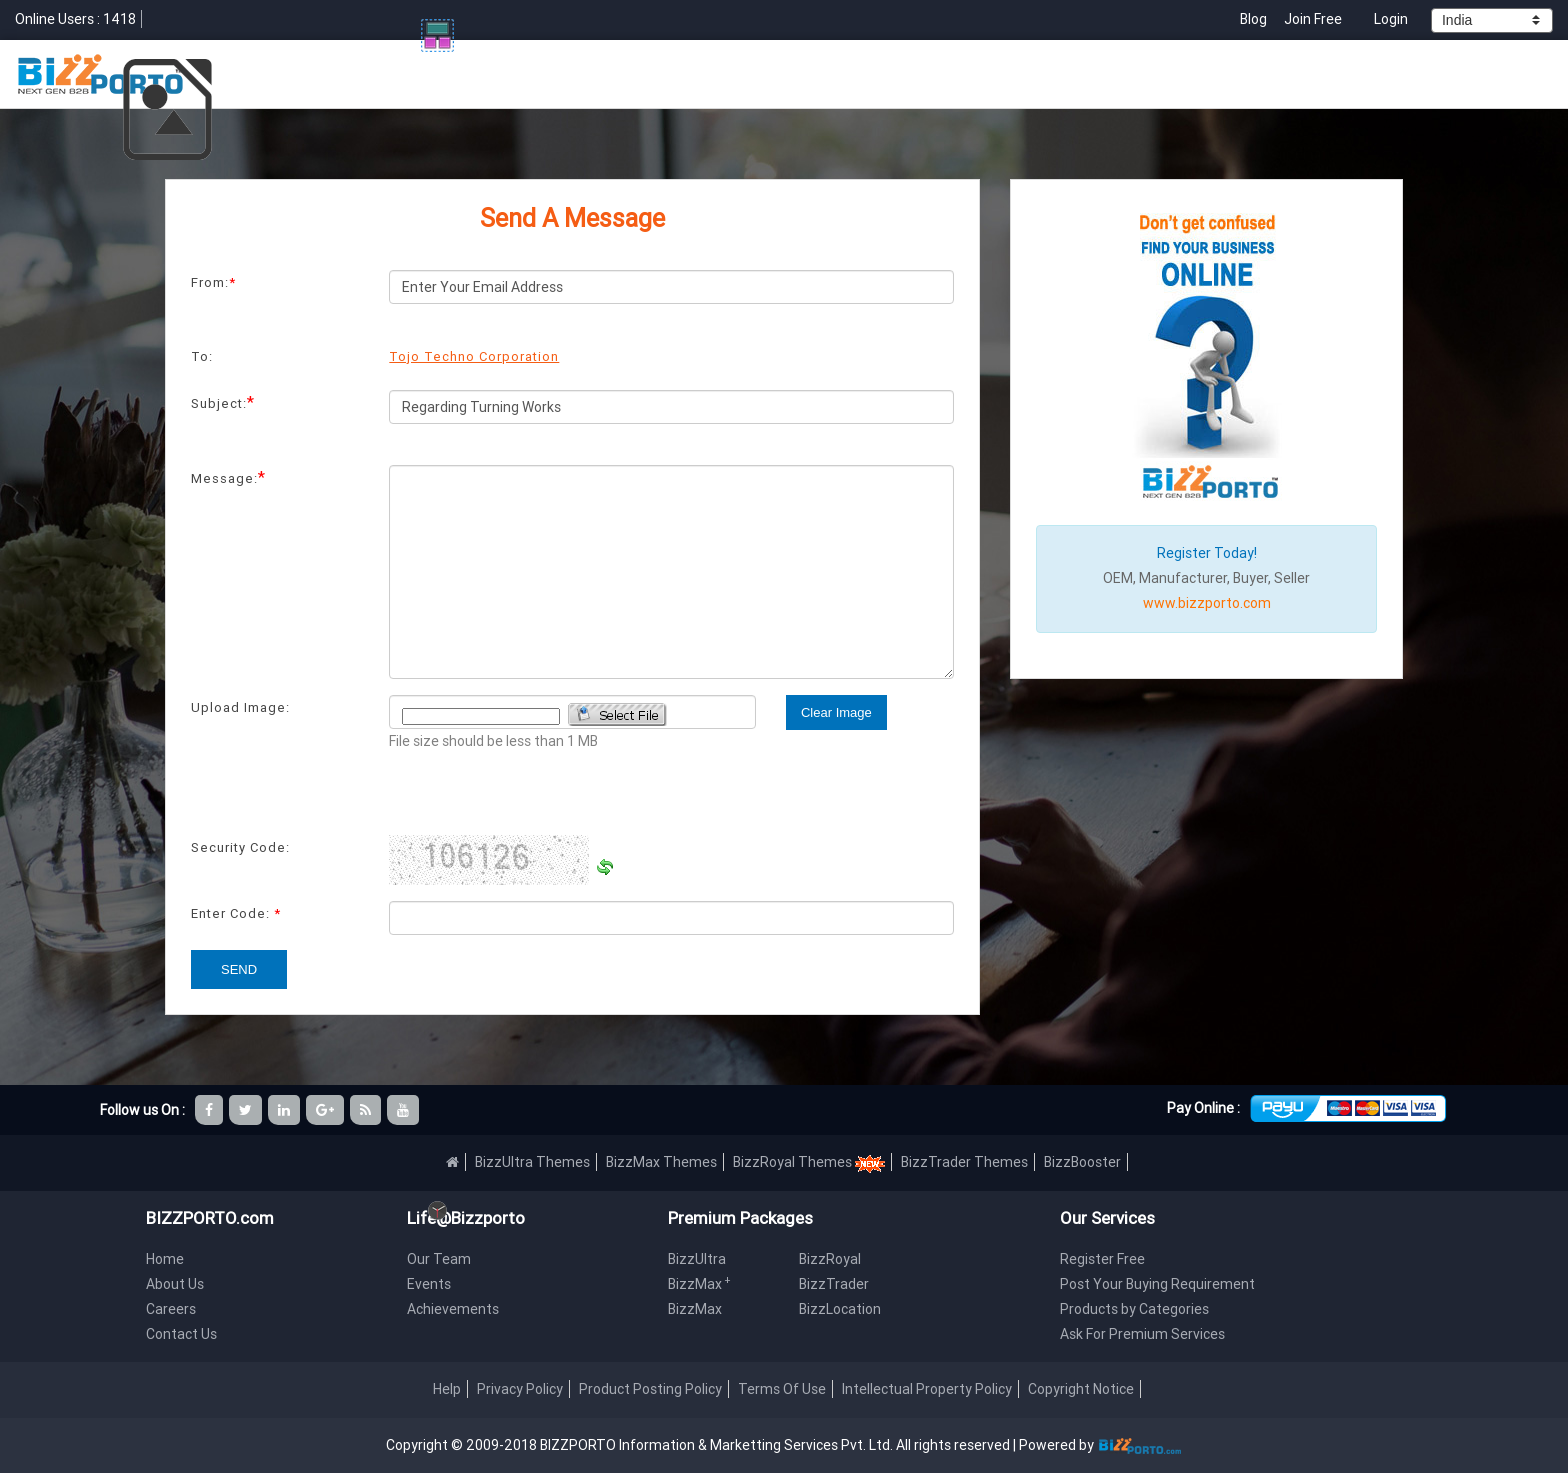 The height and width of the screenshot is (1473, 1568). What do you see at coordinates (437, 1210) in the screenshot?
I see `indicates a time-sensitive or urgent item` at bounding box center [437, 1210].